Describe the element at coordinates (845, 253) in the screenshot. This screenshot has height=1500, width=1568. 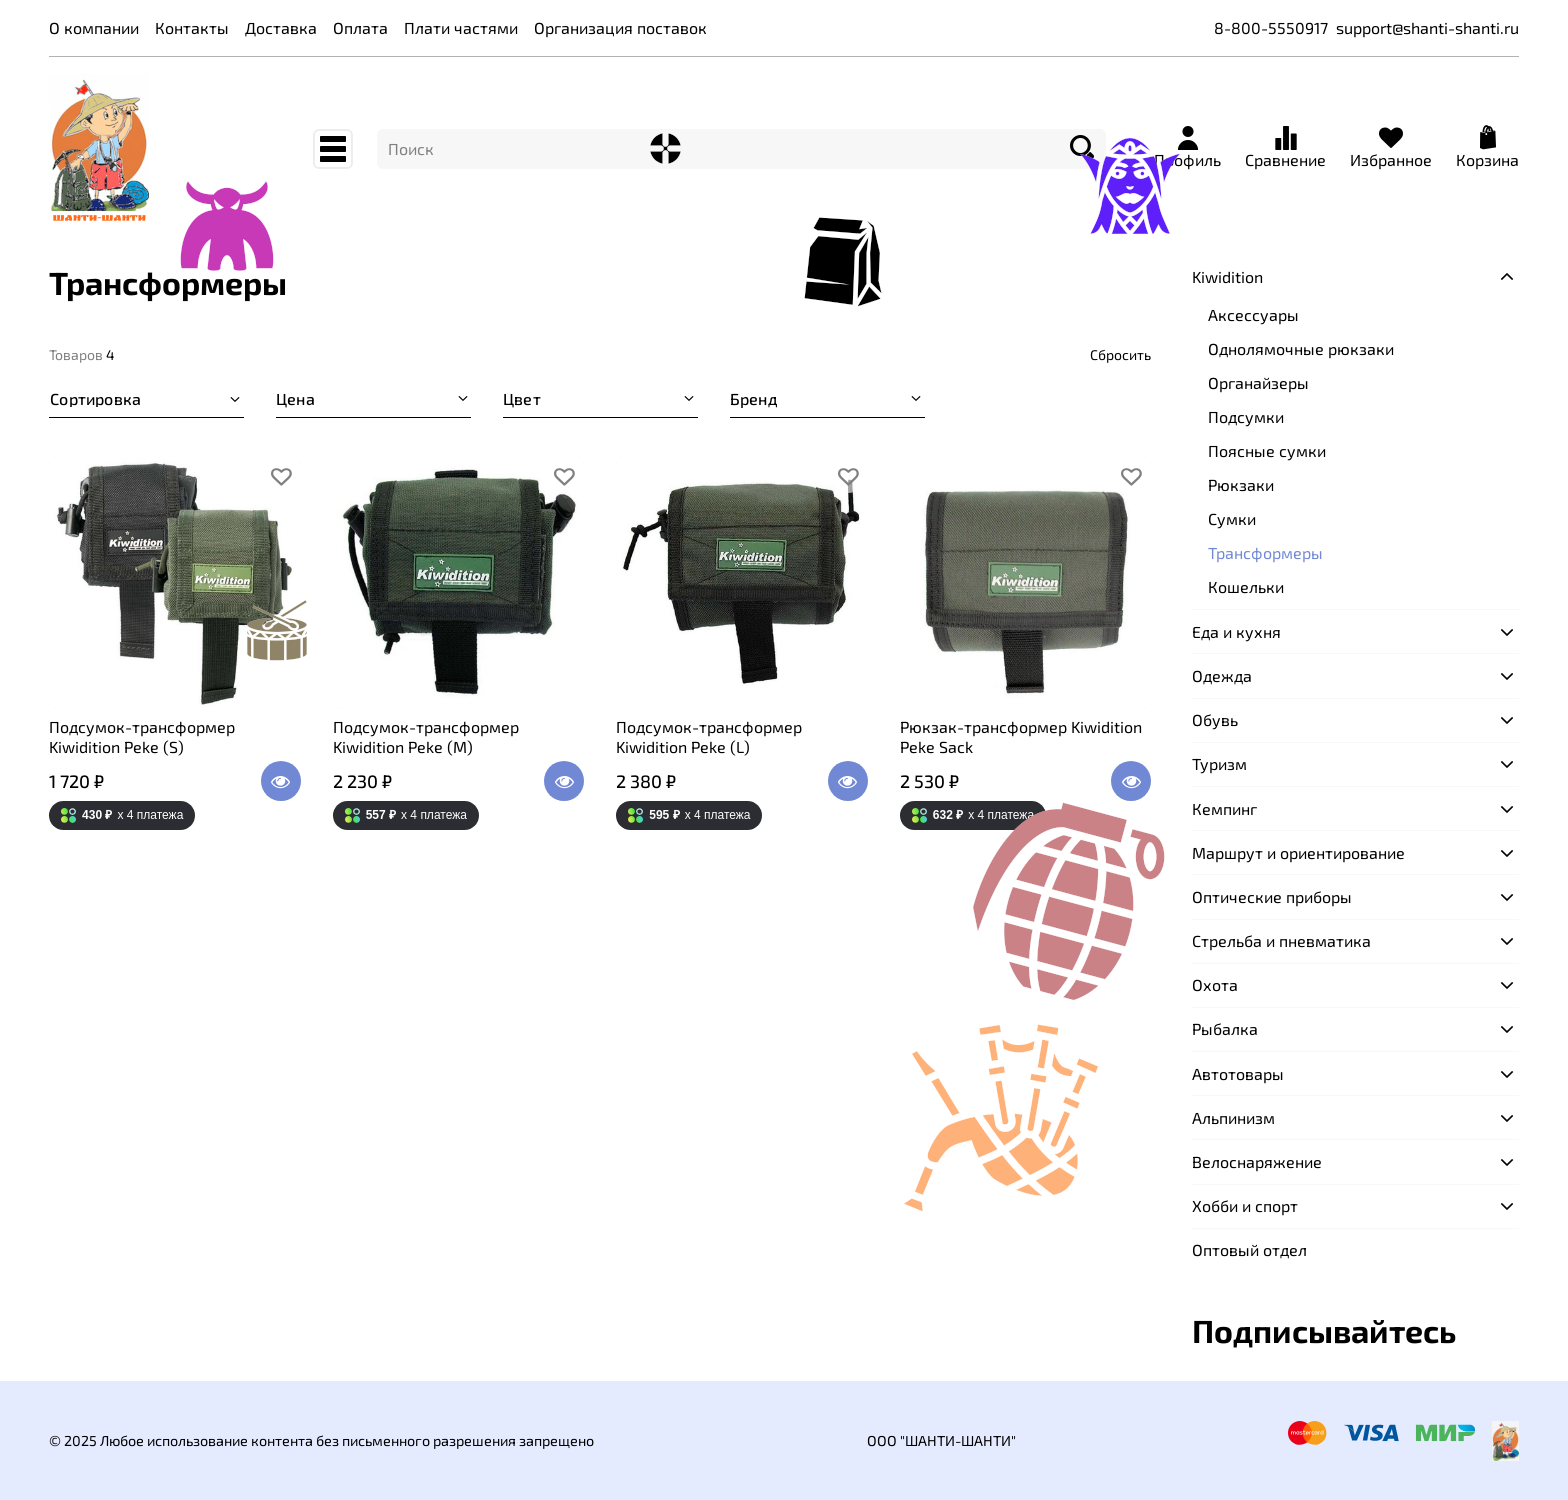
I see `view your takeout or delivery order` at that location.